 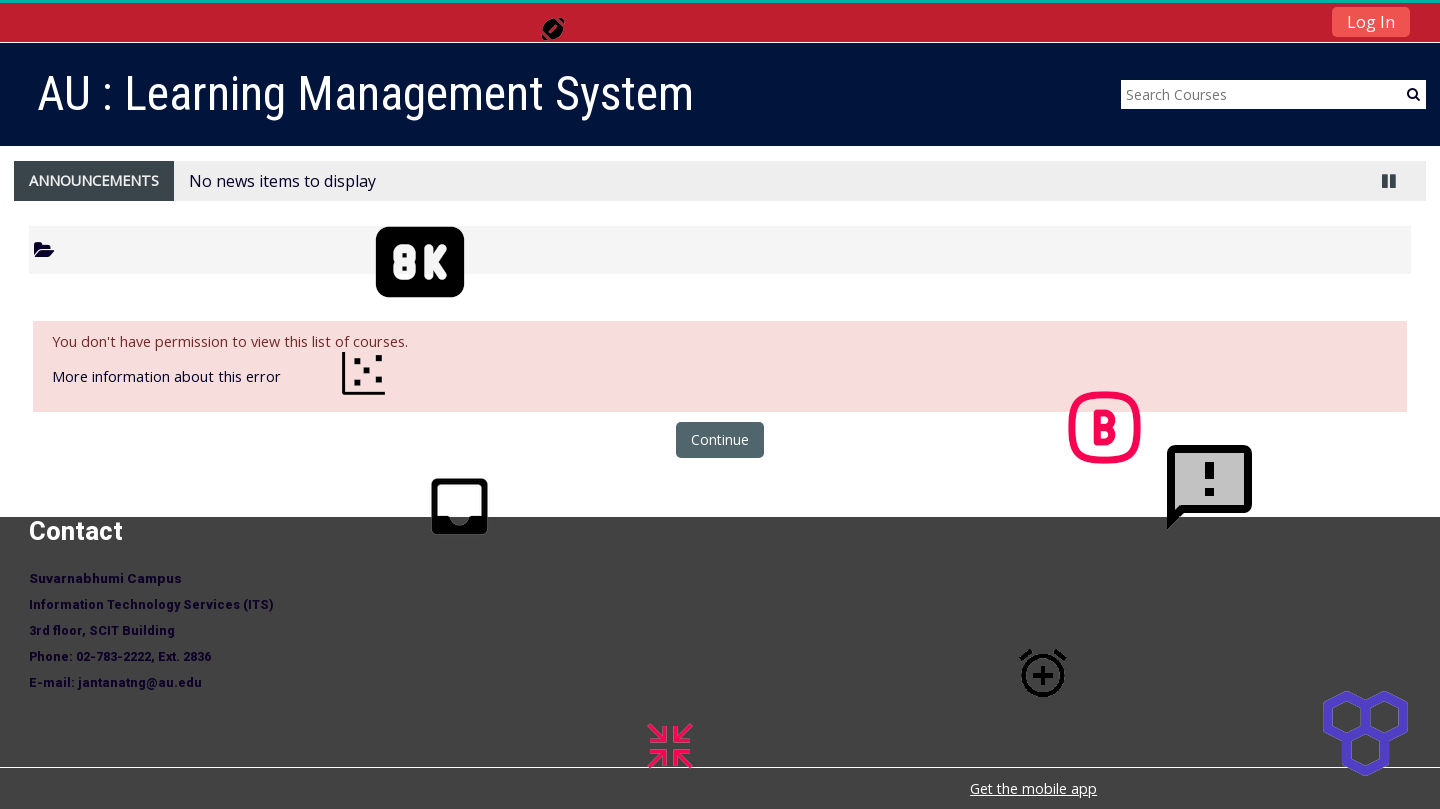 I want to click on add a new alarm, so click(x=1043, y=673).